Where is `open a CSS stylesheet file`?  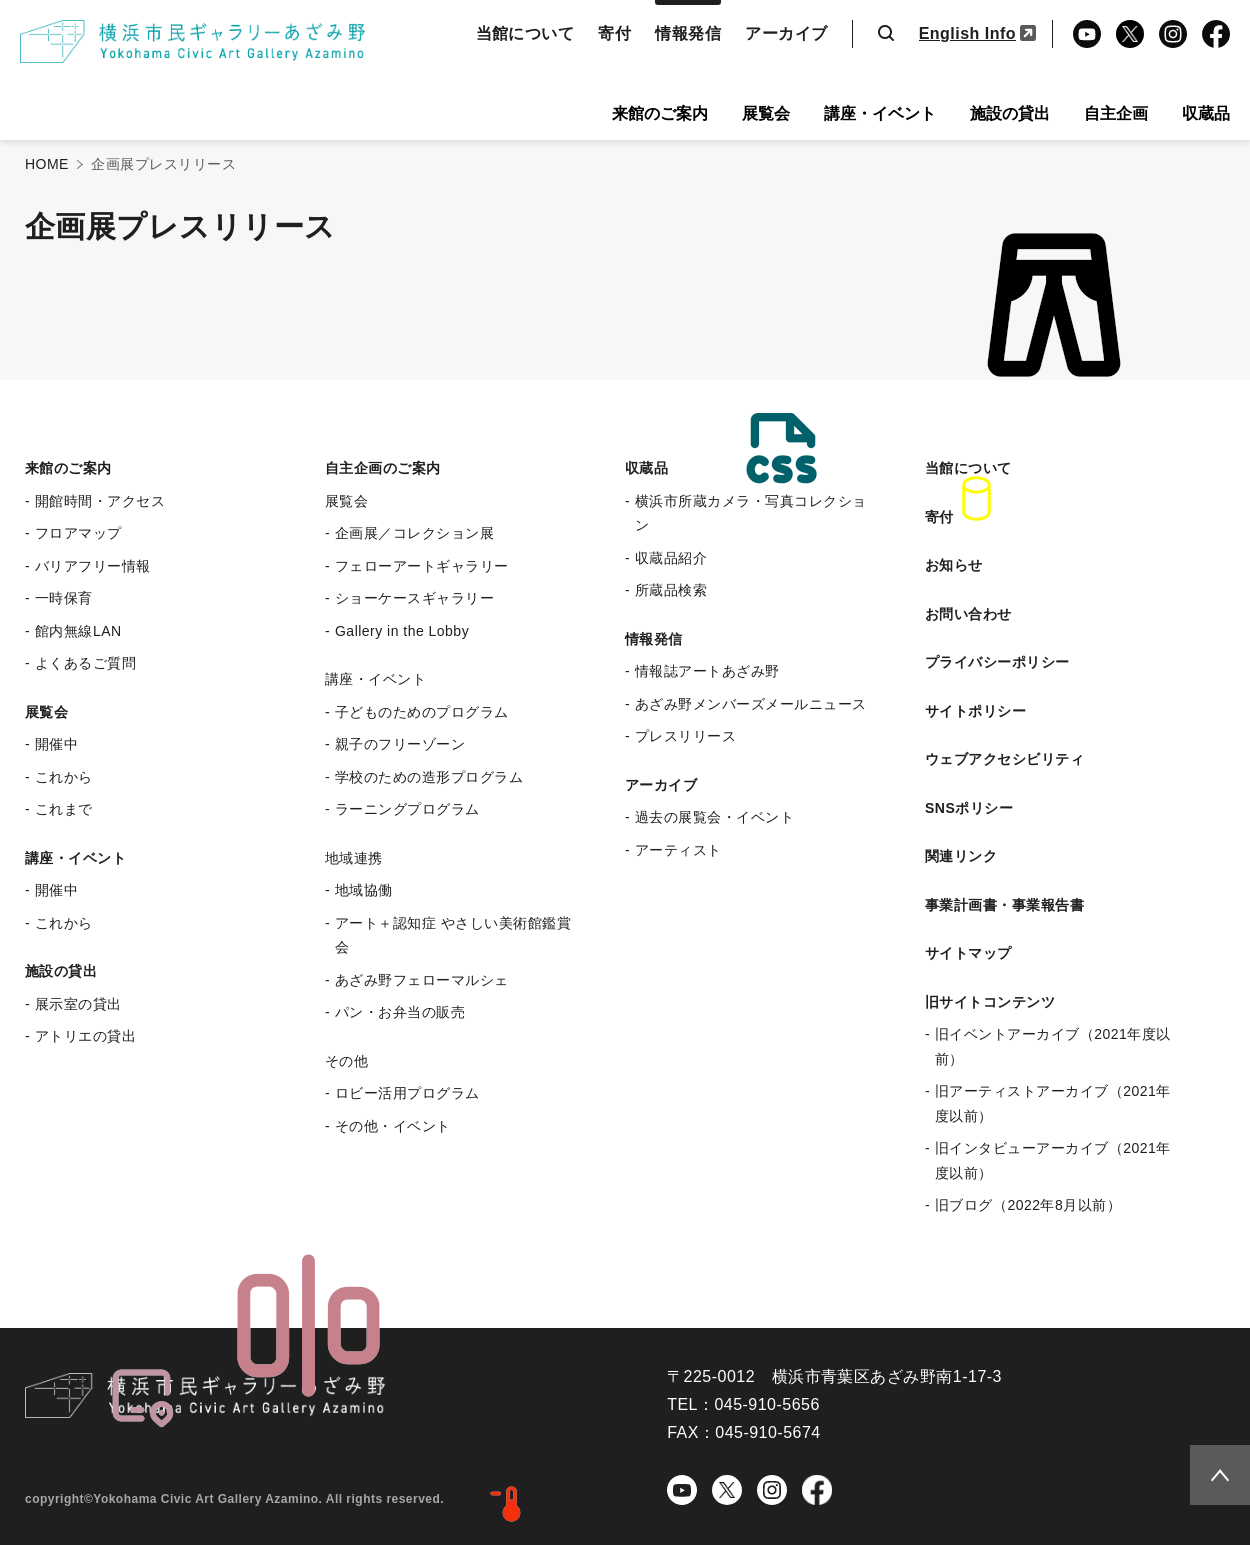 open a CSS stylesheet file is located at coordinates (783, 451).